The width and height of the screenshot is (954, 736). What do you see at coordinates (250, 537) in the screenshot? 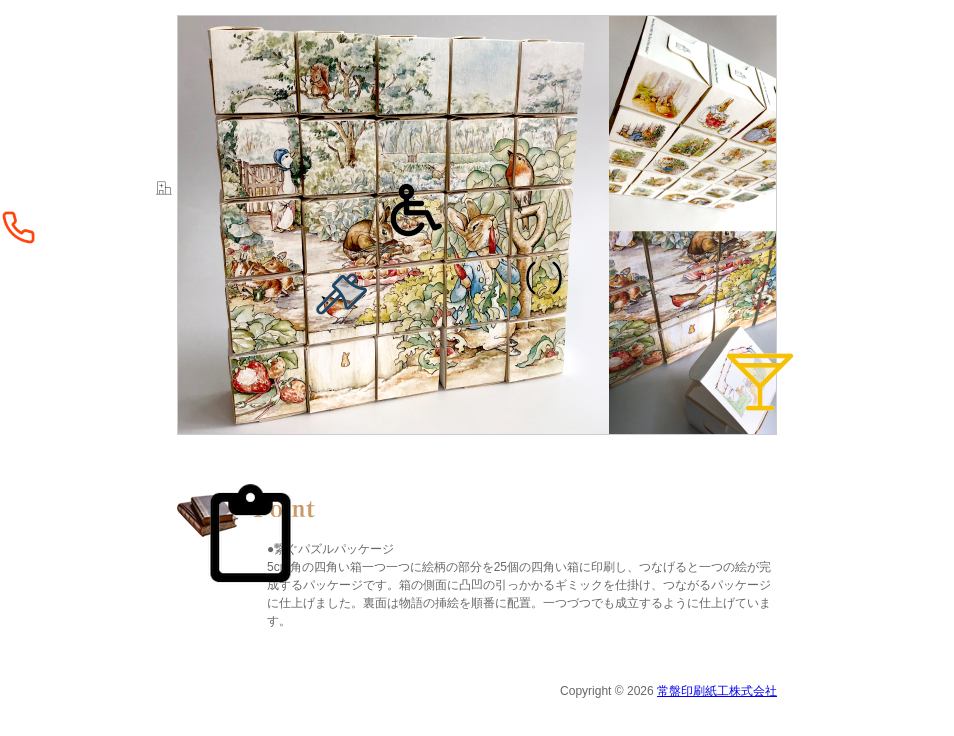
I see `paste content from clipboard` at bounding box center [250, 537].